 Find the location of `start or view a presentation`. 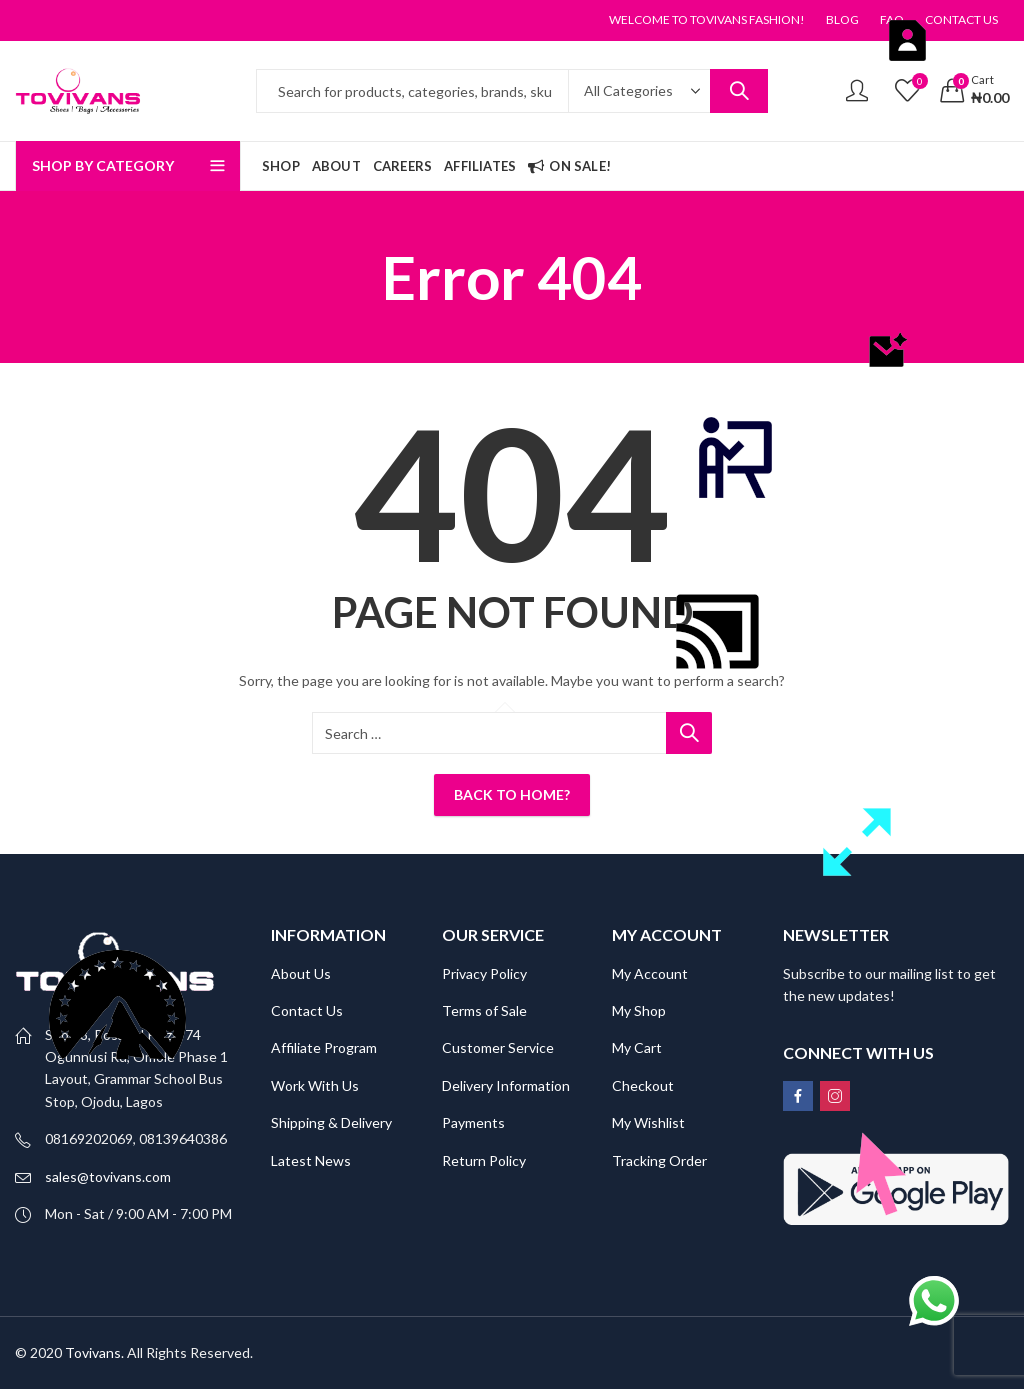

start or view a presentation is located at coordinates (735, 457).